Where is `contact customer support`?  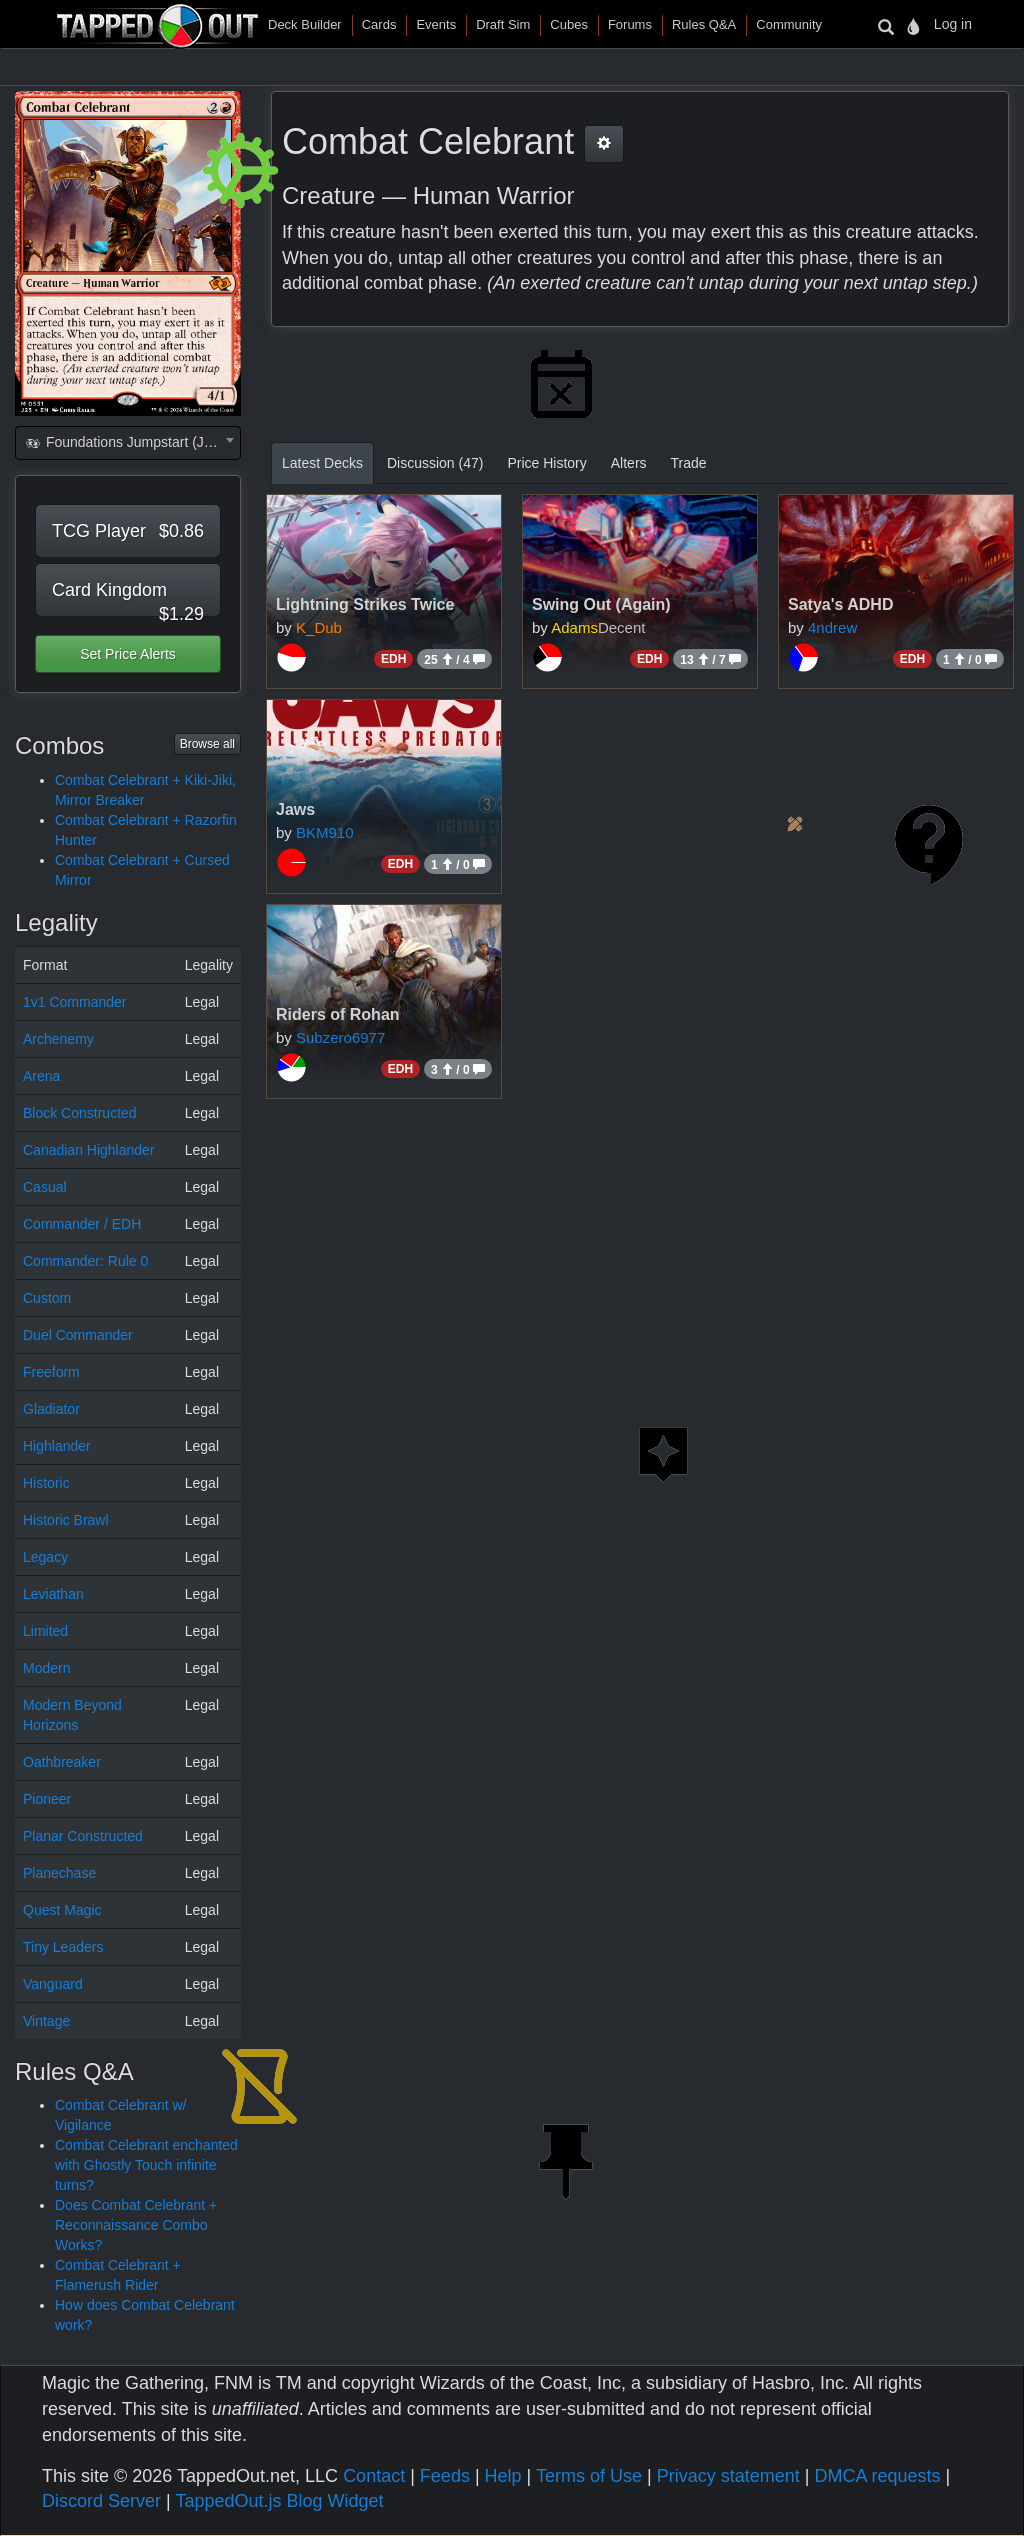 contact customer support is located at coordinates (931, 845).